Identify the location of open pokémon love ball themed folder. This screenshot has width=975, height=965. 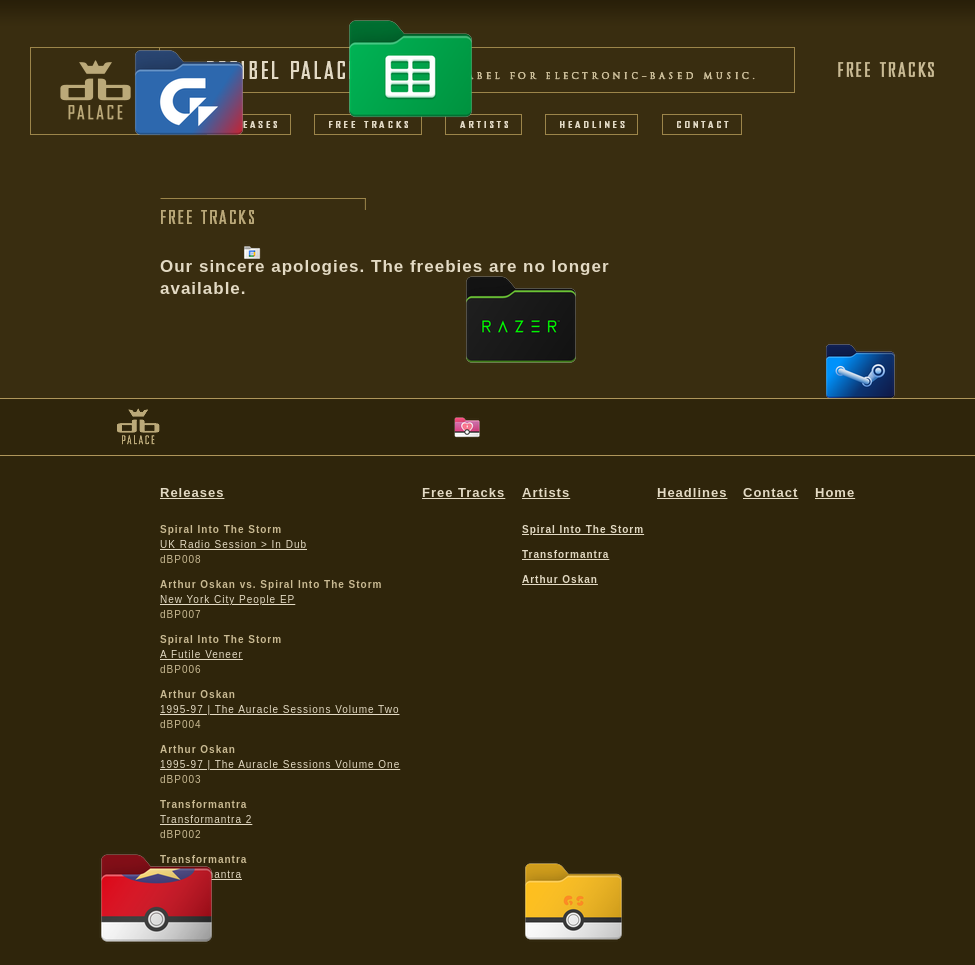
(467, 428).